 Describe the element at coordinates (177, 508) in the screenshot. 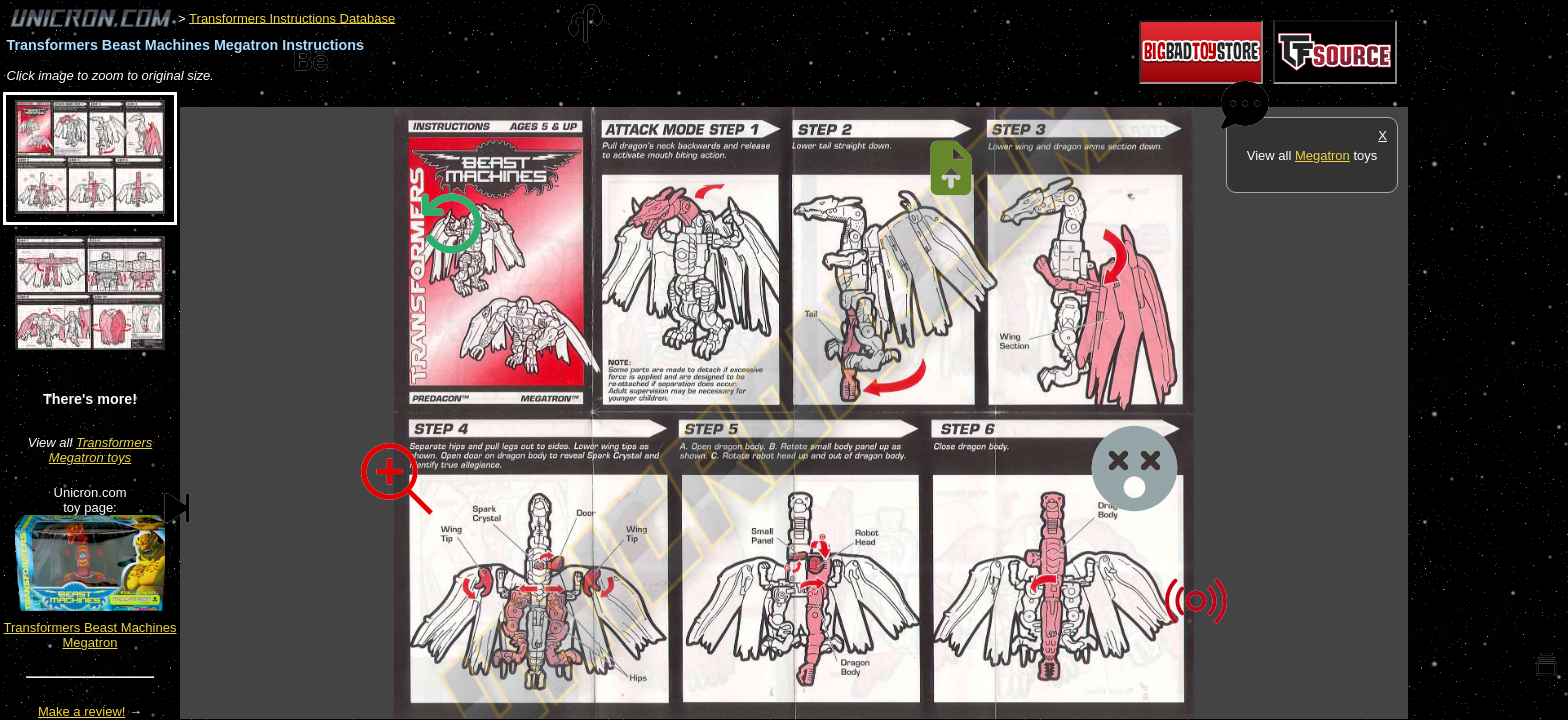

I see `skip to the next track` at that location.